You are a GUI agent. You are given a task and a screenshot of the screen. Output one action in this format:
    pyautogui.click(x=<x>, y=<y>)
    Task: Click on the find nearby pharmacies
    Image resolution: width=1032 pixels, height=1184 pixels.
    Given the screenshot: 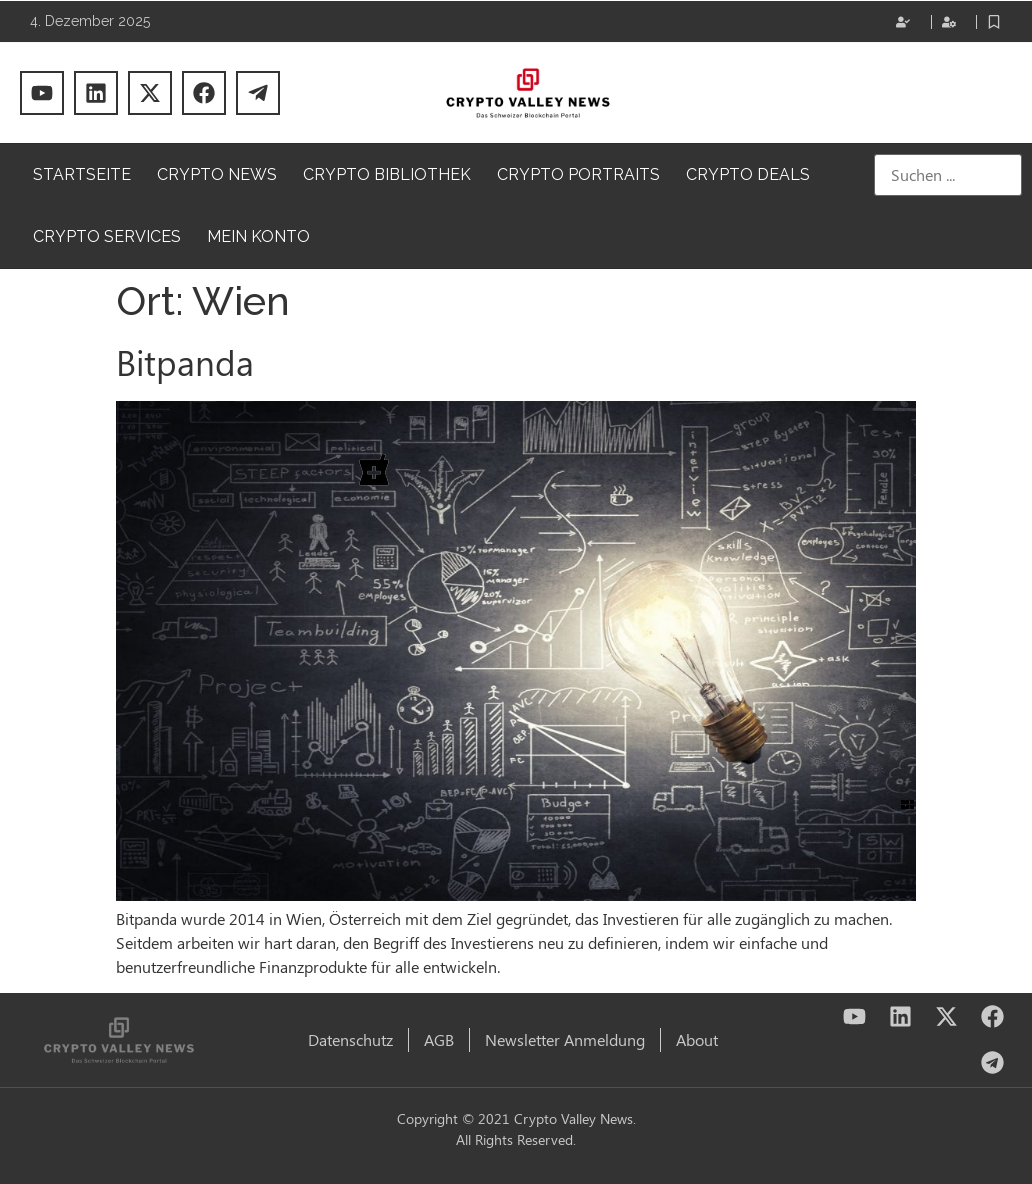 What is the action you would take?
    pyautogui.click(x=374, y=471)
    